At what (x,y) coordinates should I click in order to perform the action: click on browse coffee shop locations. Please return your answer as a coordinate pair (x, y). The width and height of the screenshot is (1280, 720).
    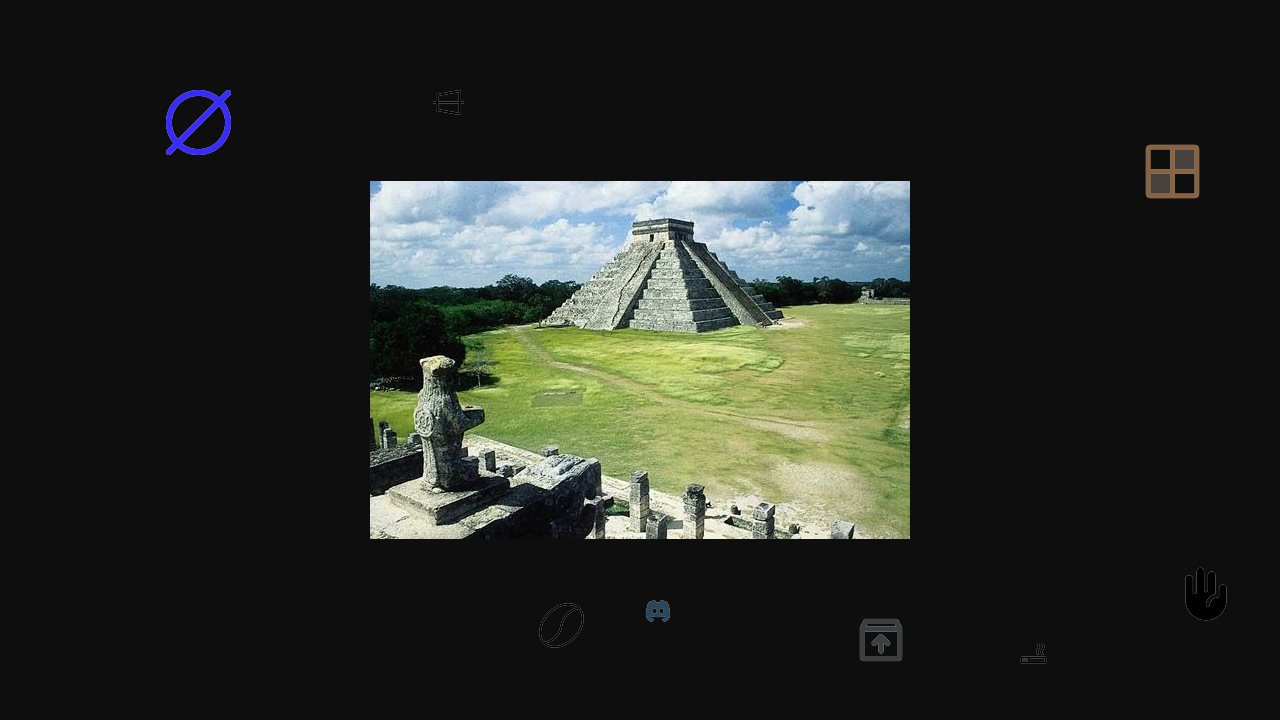
    Looking at the image, I should click on (561, 625).